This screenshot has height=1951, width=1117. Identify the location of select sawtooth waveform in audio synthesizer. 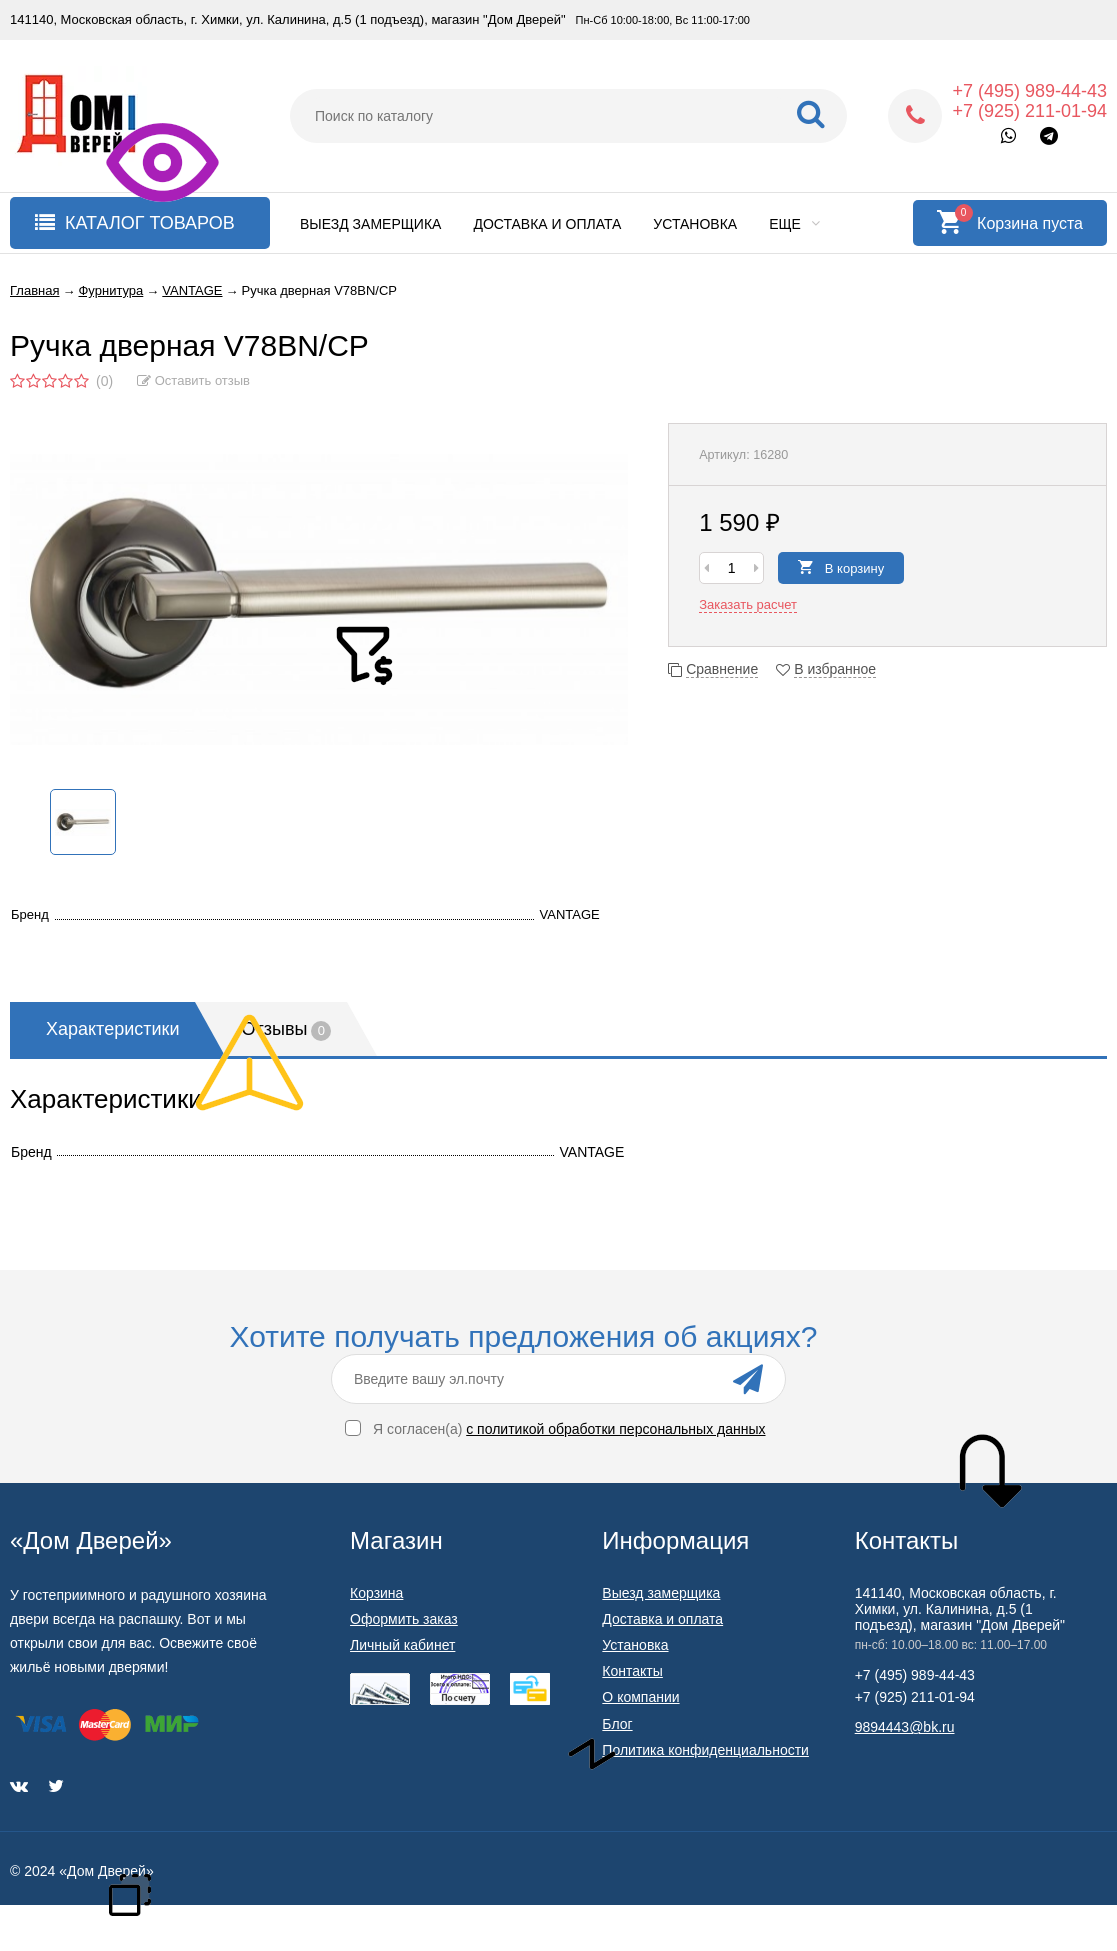
(592, 1754).